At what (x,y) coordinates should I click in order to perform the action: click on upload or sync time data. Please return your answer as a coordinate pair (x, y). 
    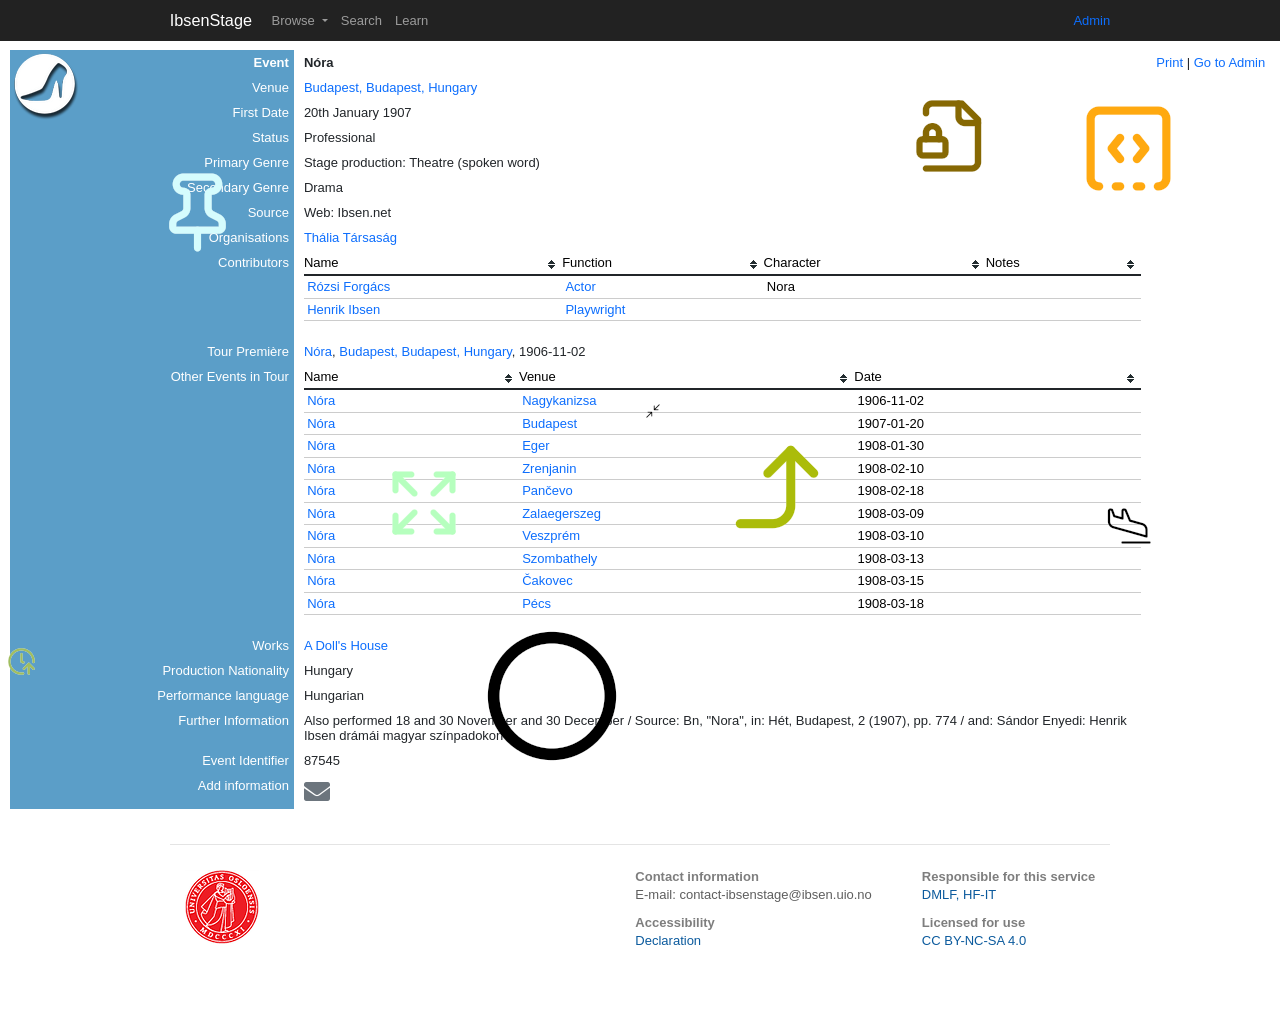
    Looking at the image, I should click on (21, 661).